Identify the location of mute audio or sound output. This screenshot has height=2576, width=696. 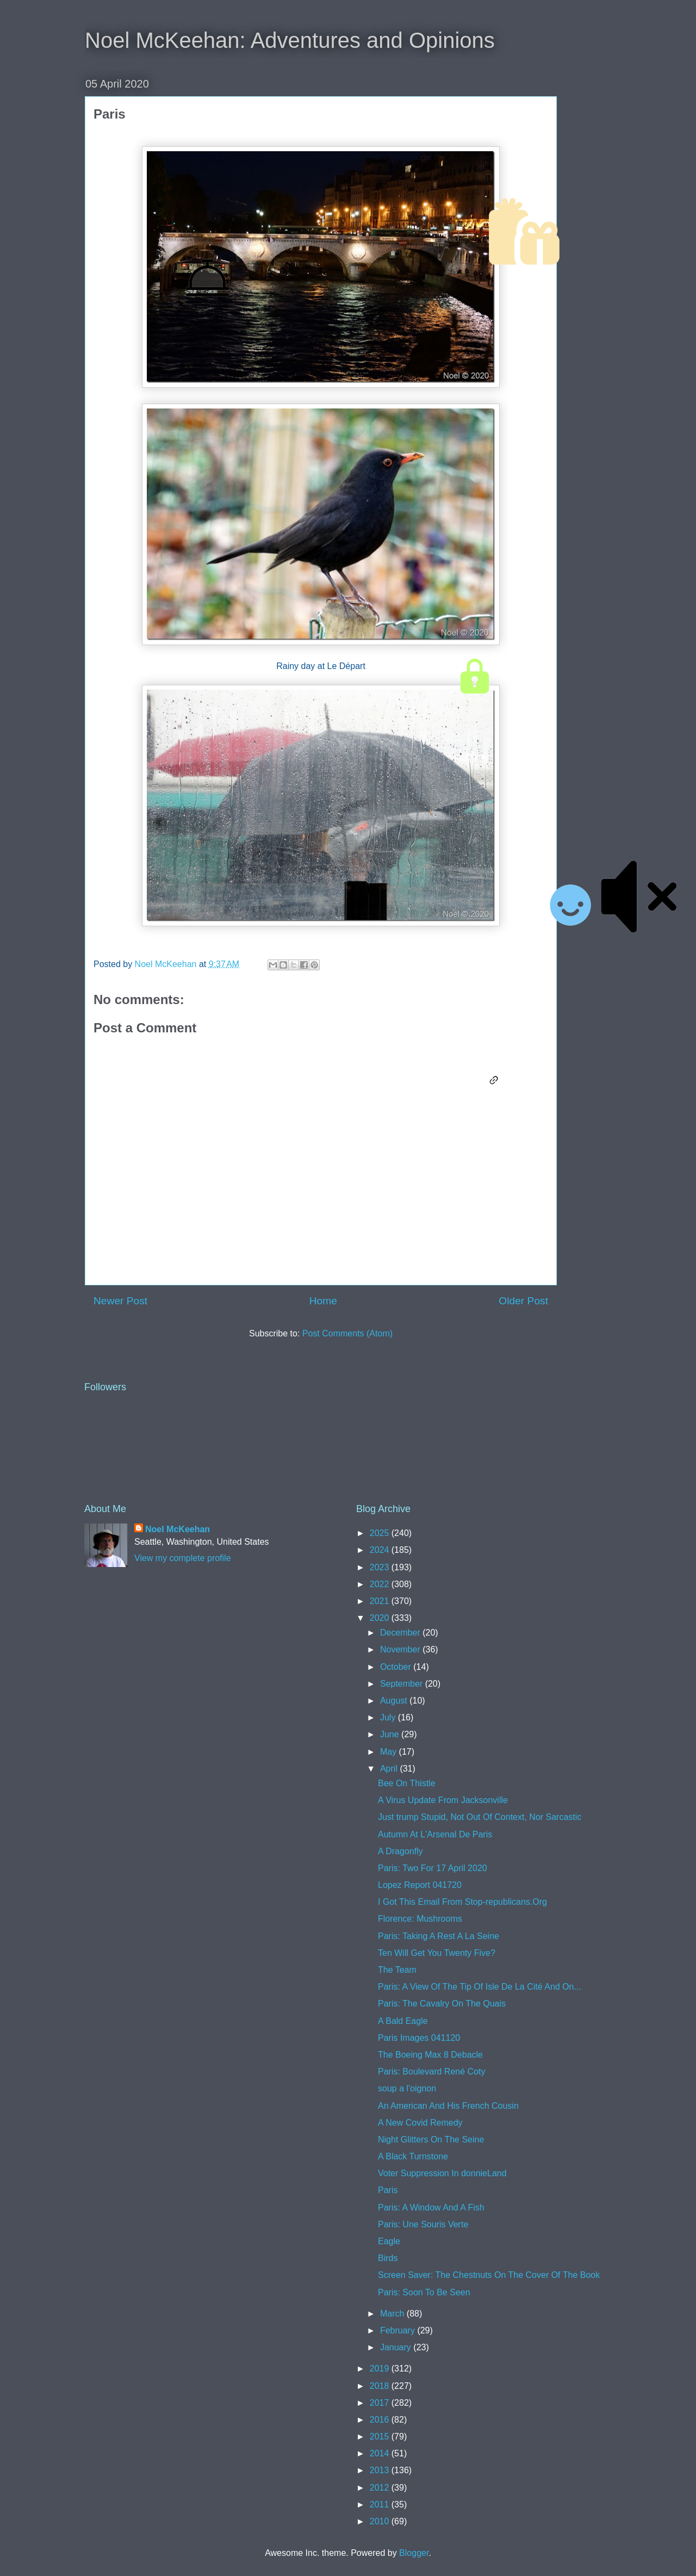
(637, 896).